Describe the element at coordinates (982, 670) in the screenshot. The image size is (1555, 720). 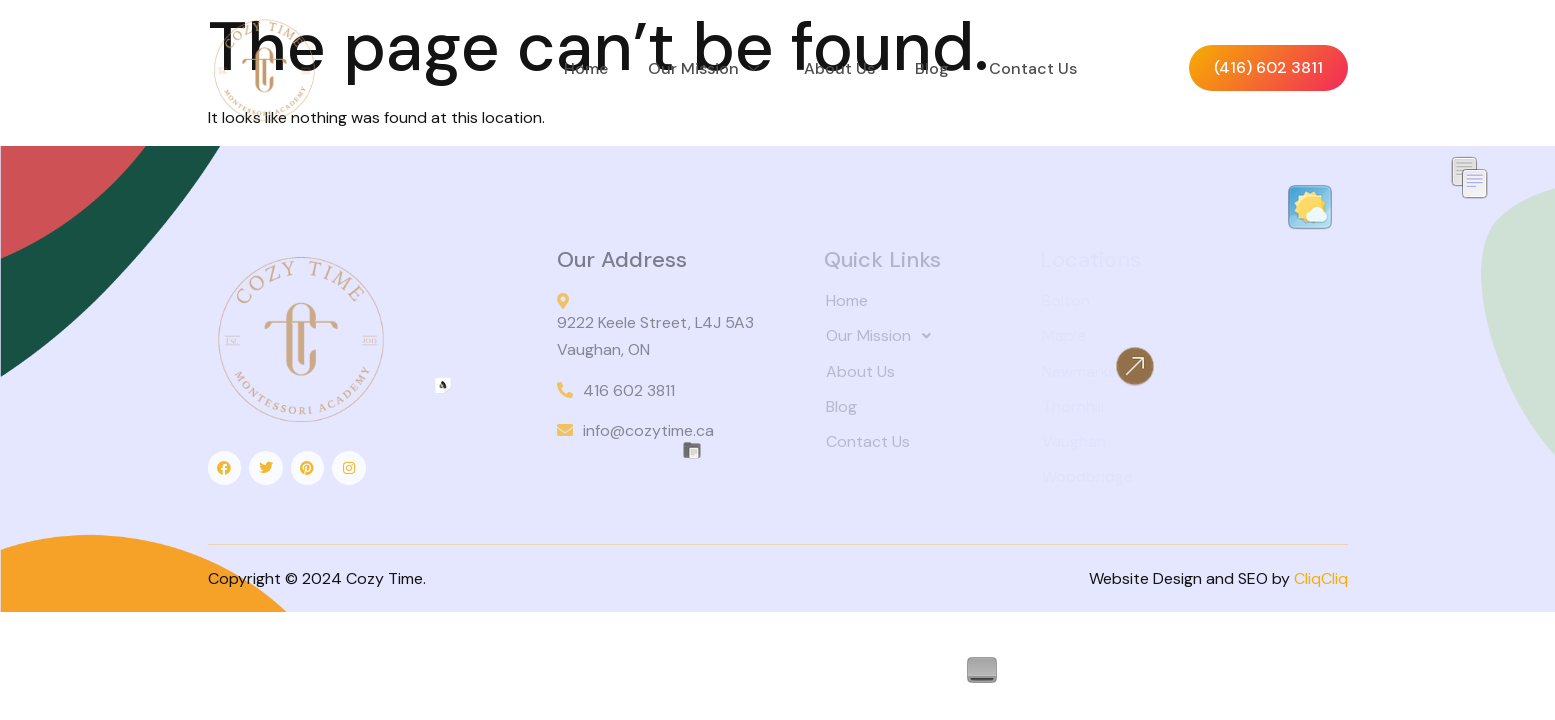
I see `access removable storage device` at that location.